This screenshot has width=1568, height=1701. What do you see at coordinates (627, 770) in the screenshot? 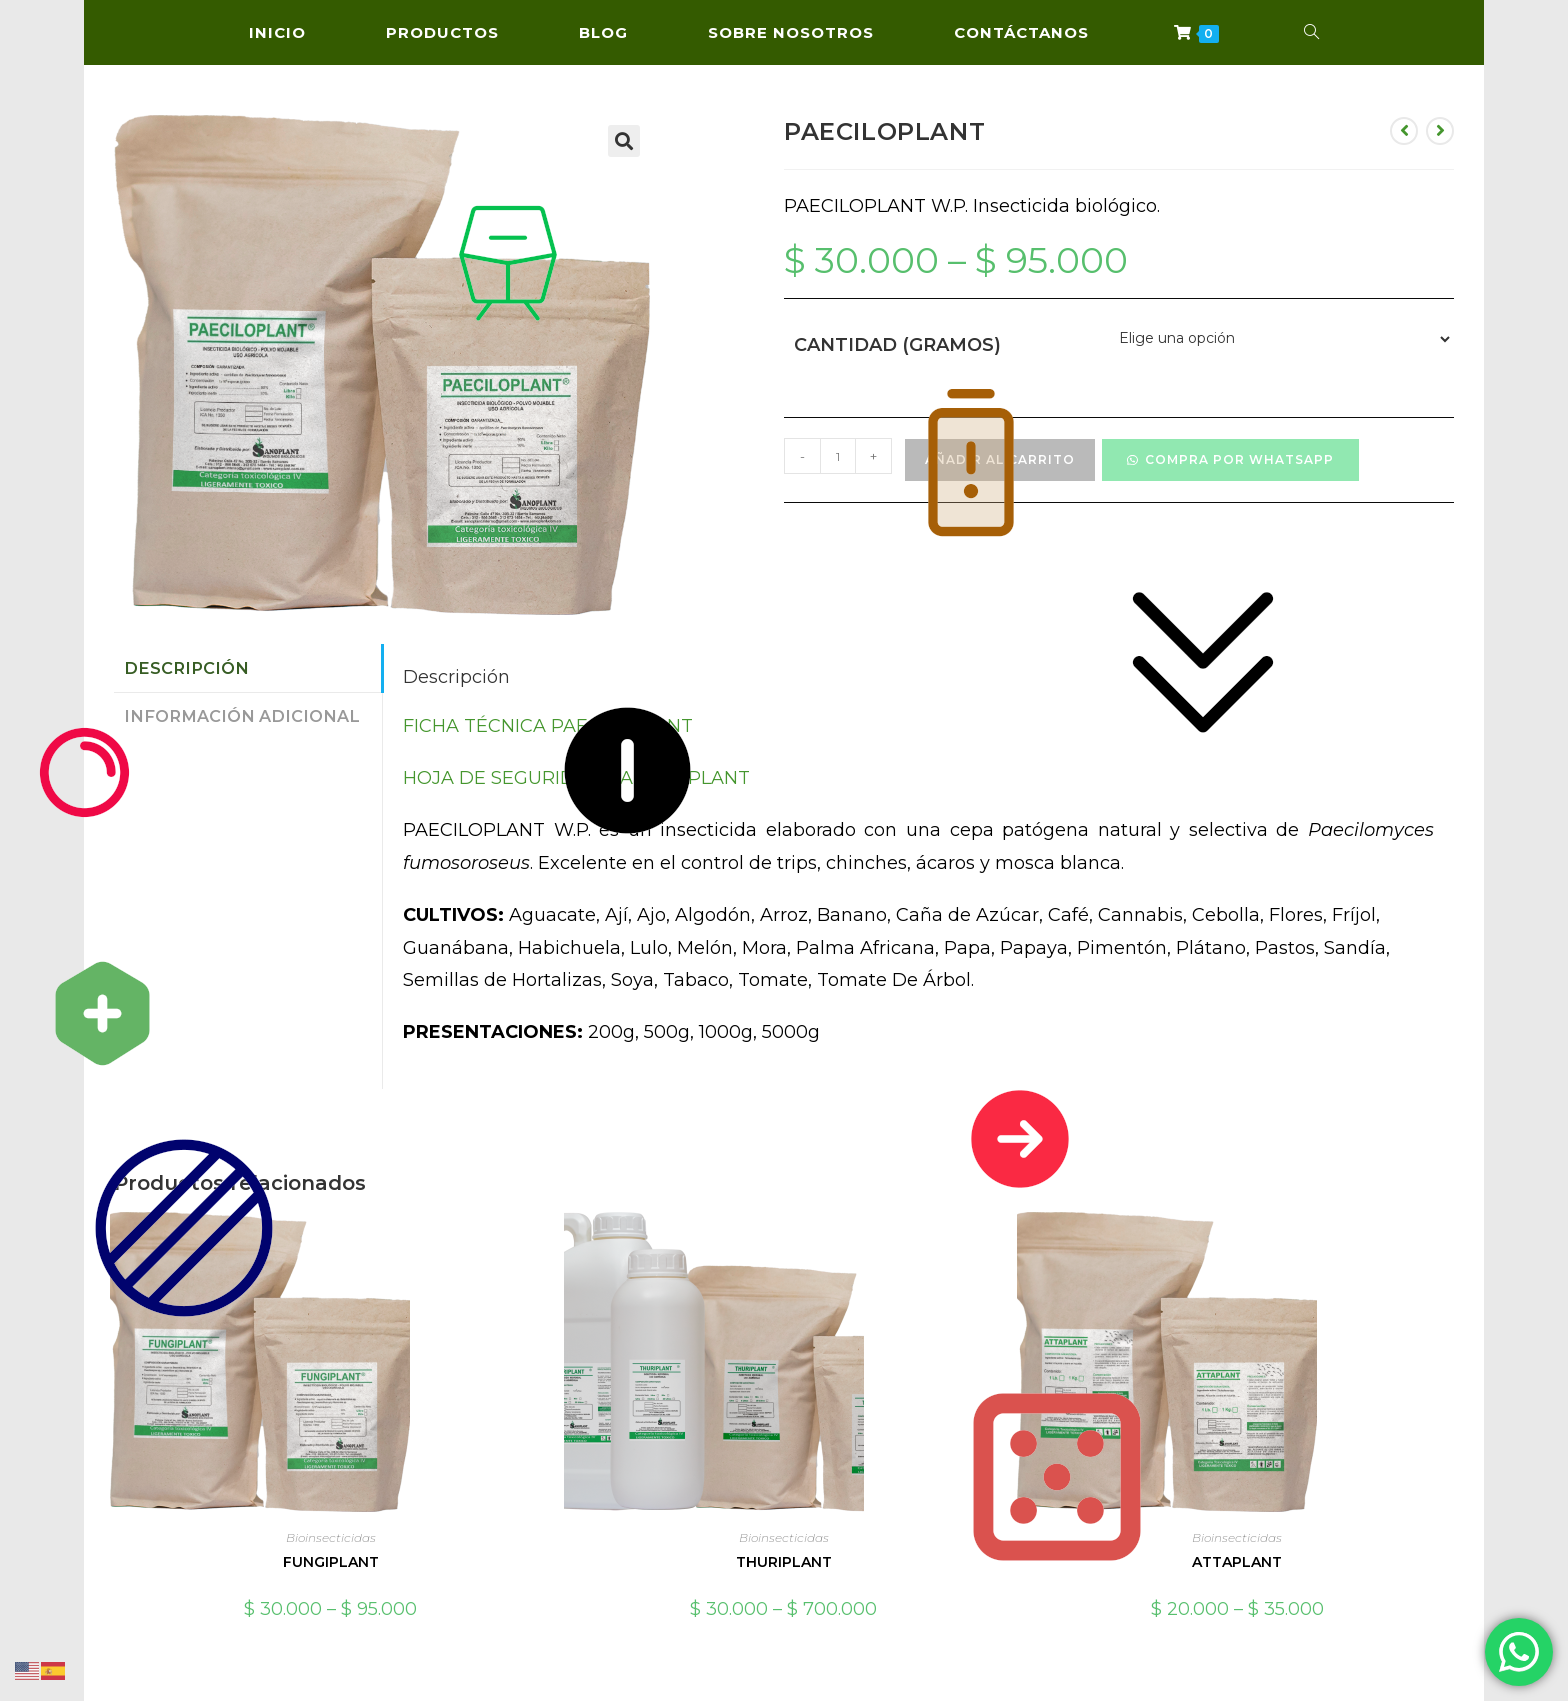
I see `access information or help details` at bounding box center [627, 770].